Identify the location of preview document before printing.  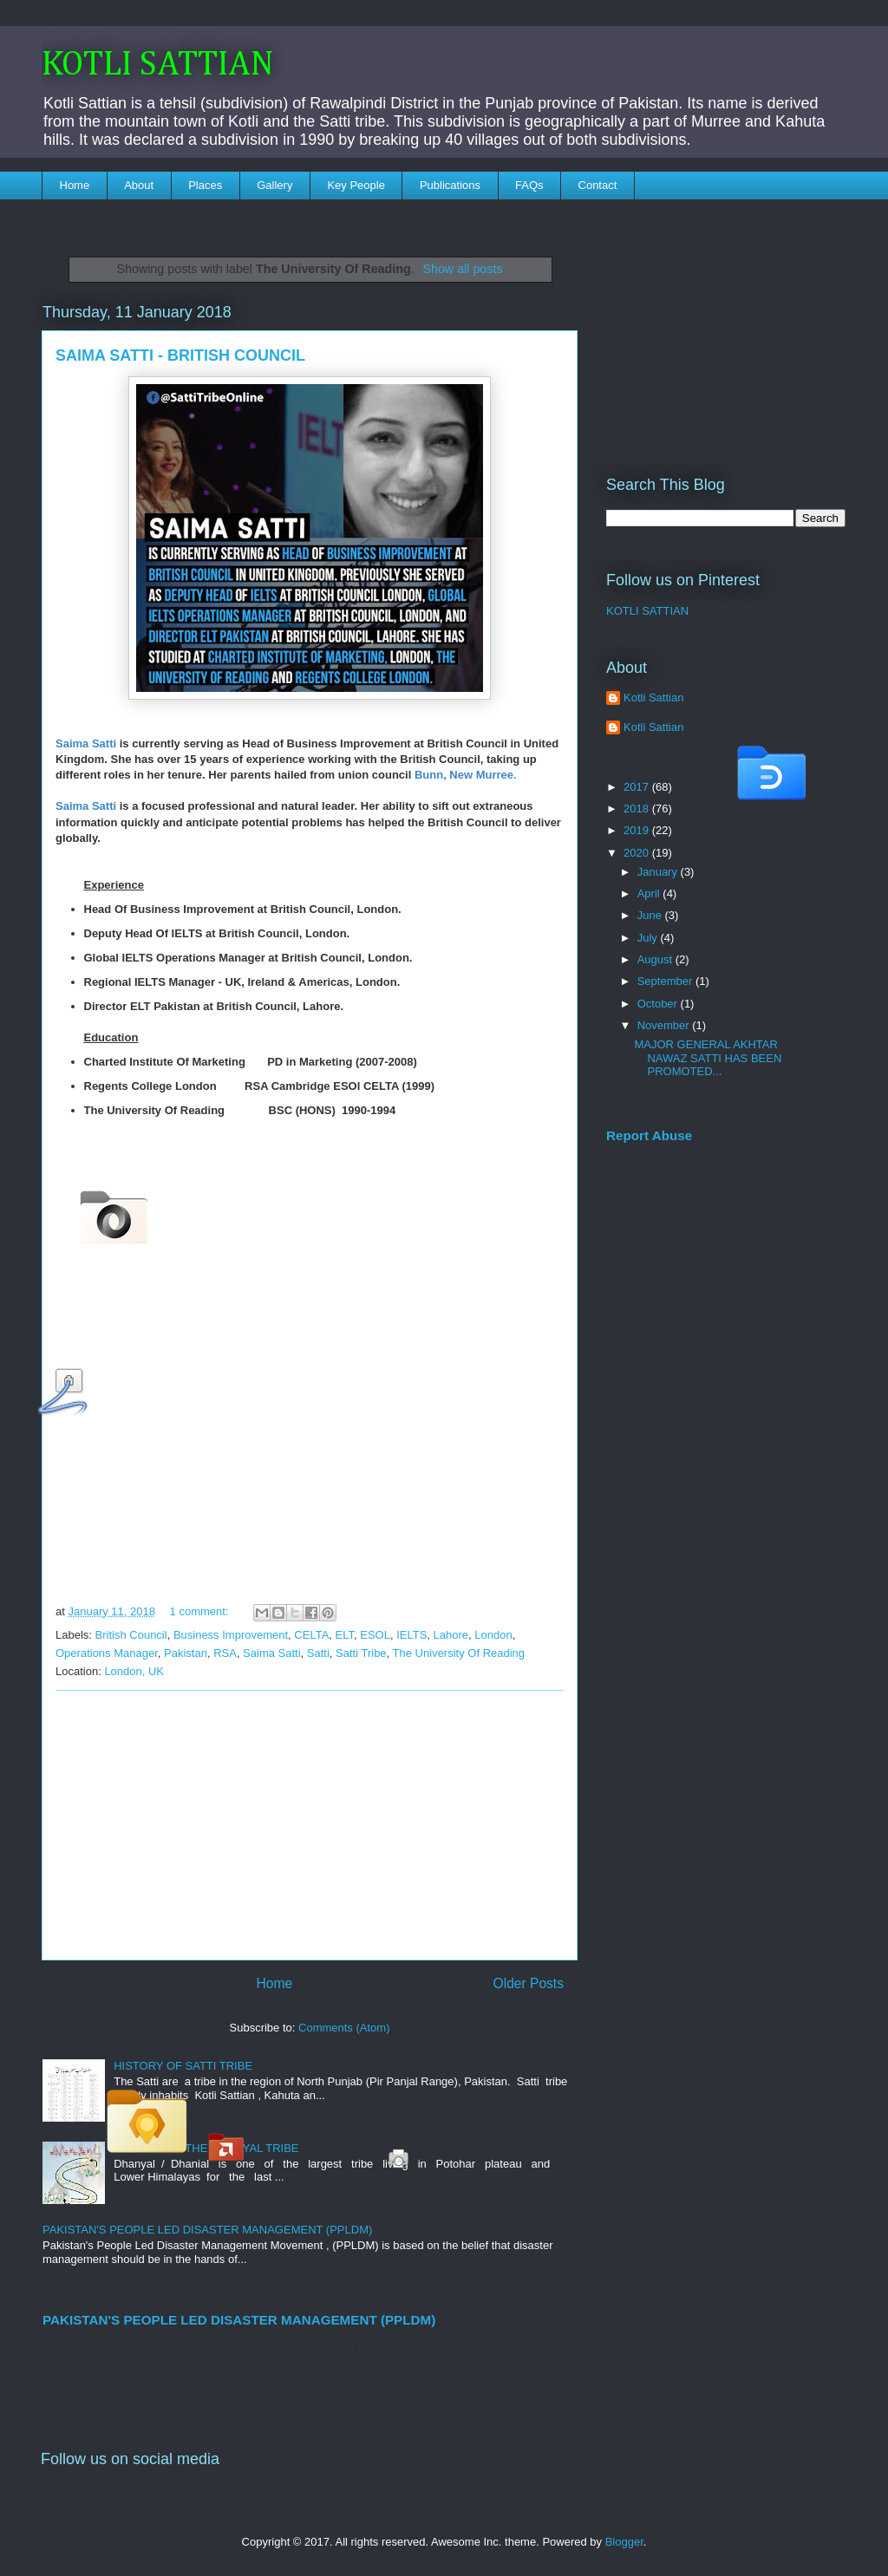
(398, 2158).